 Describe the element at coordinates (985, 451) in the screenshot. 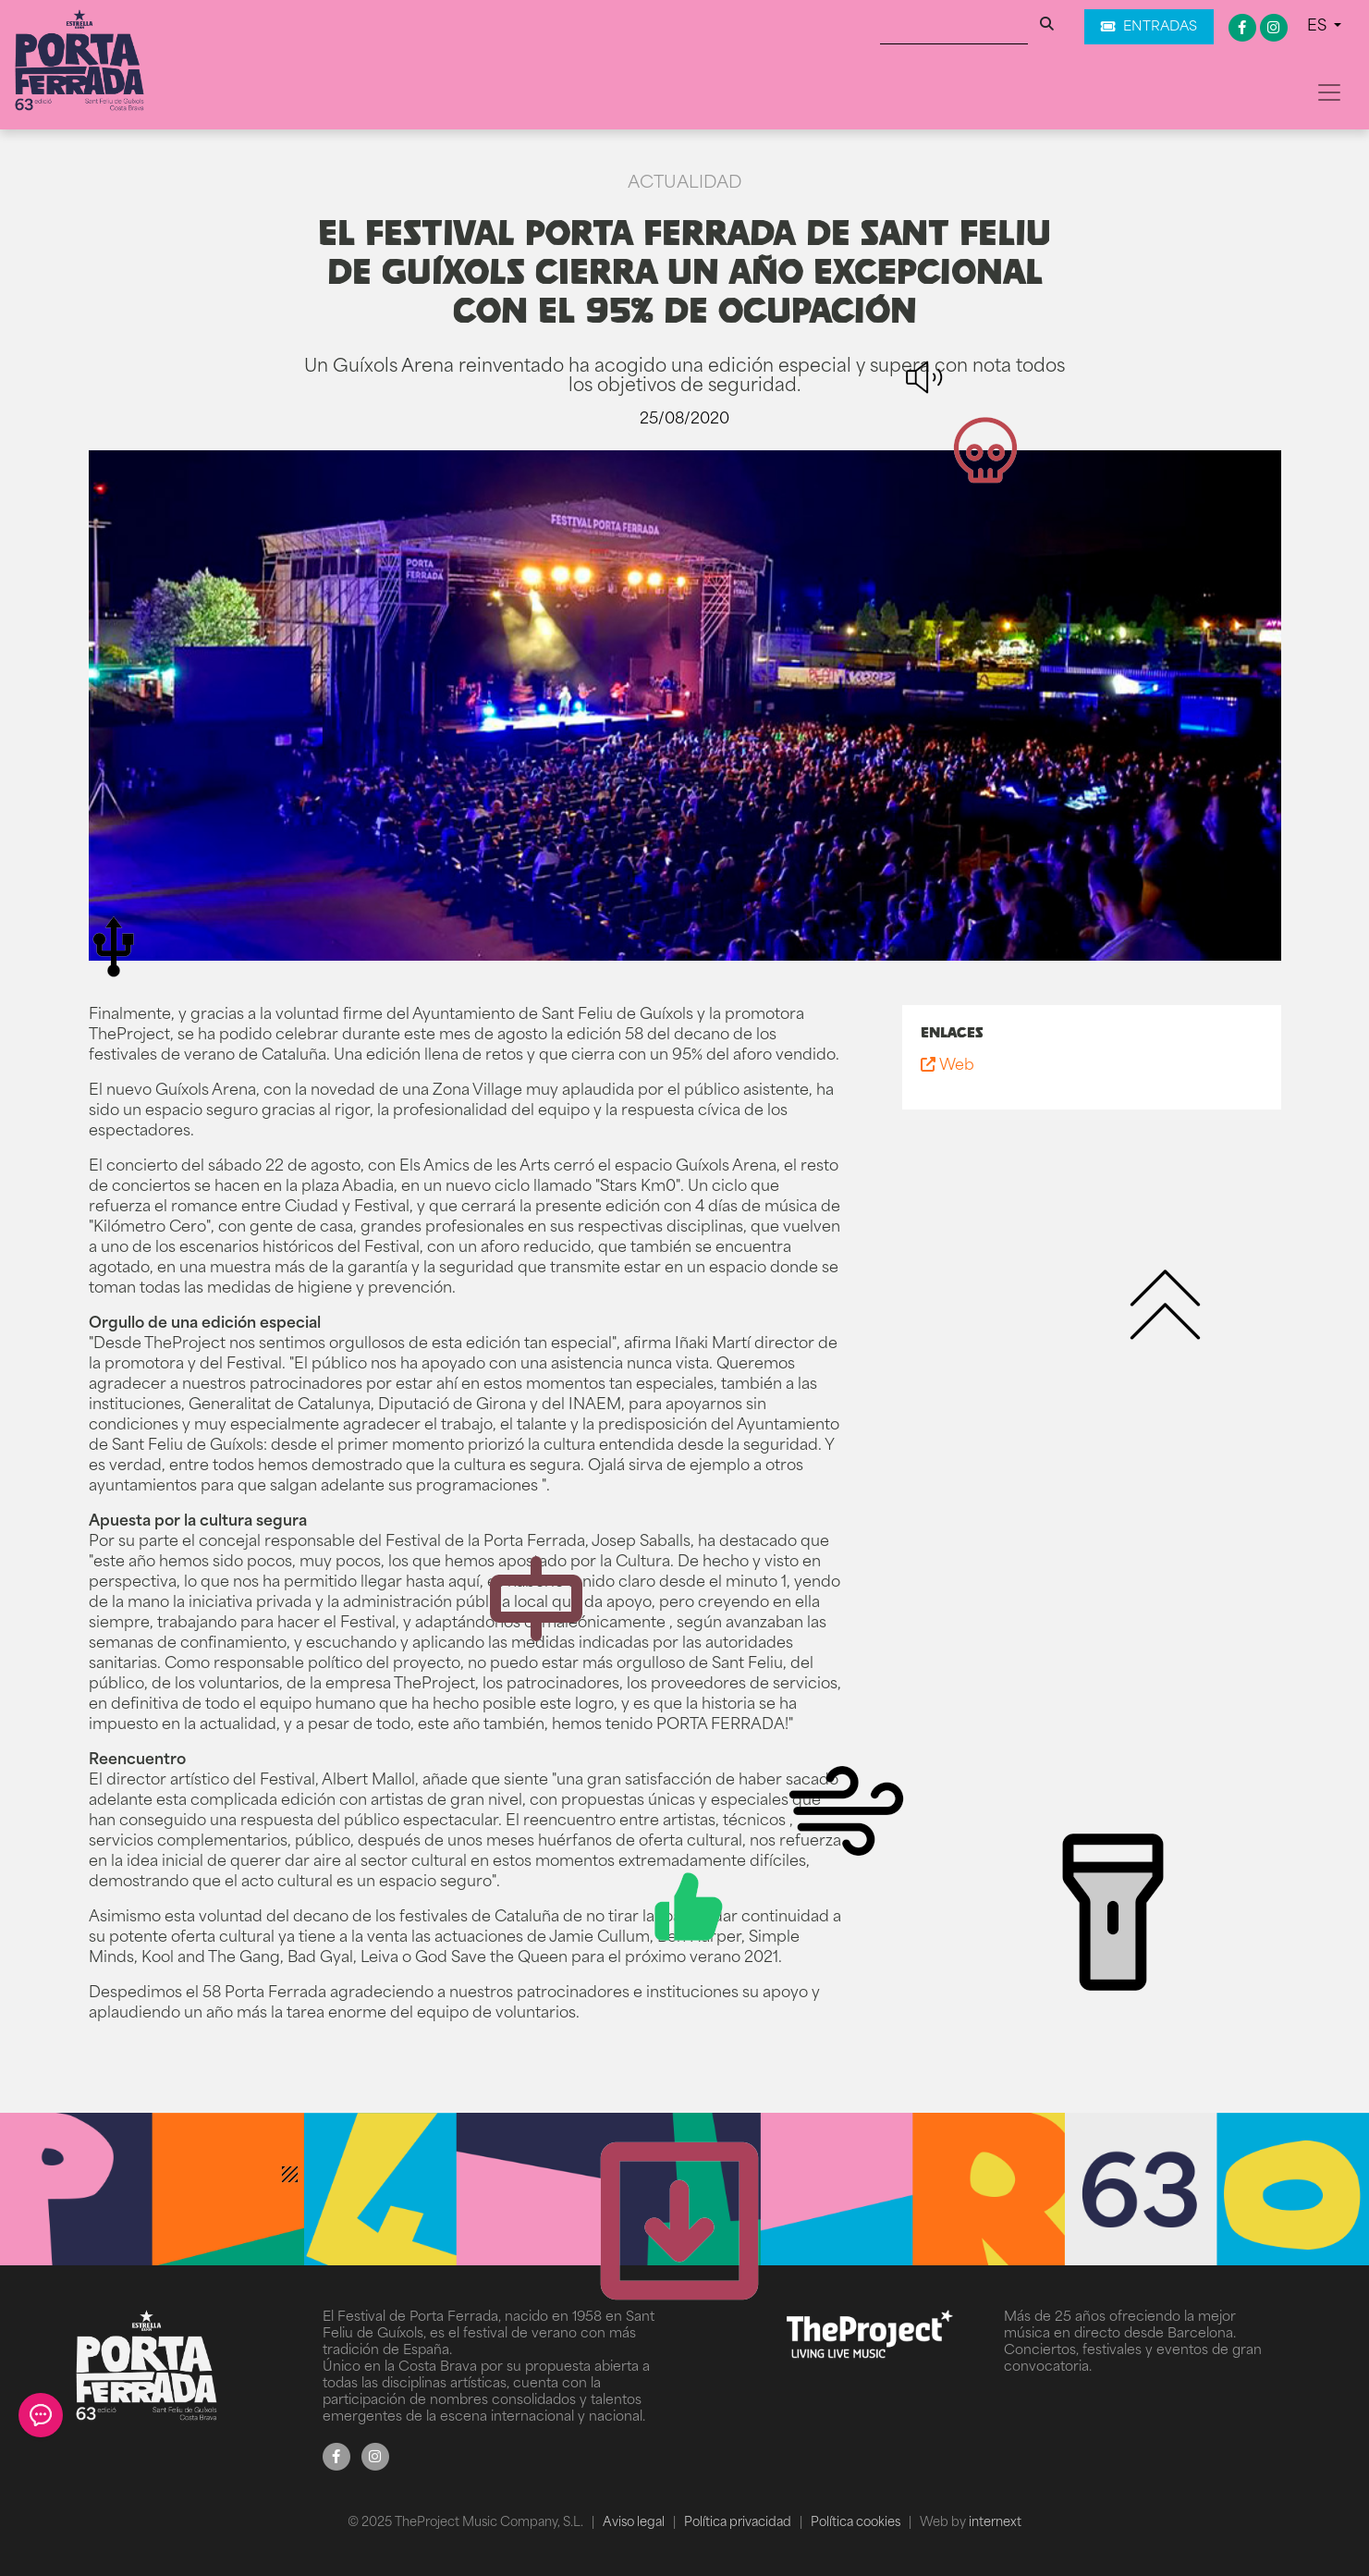

I see `indicates danger or fatal error` at that location.